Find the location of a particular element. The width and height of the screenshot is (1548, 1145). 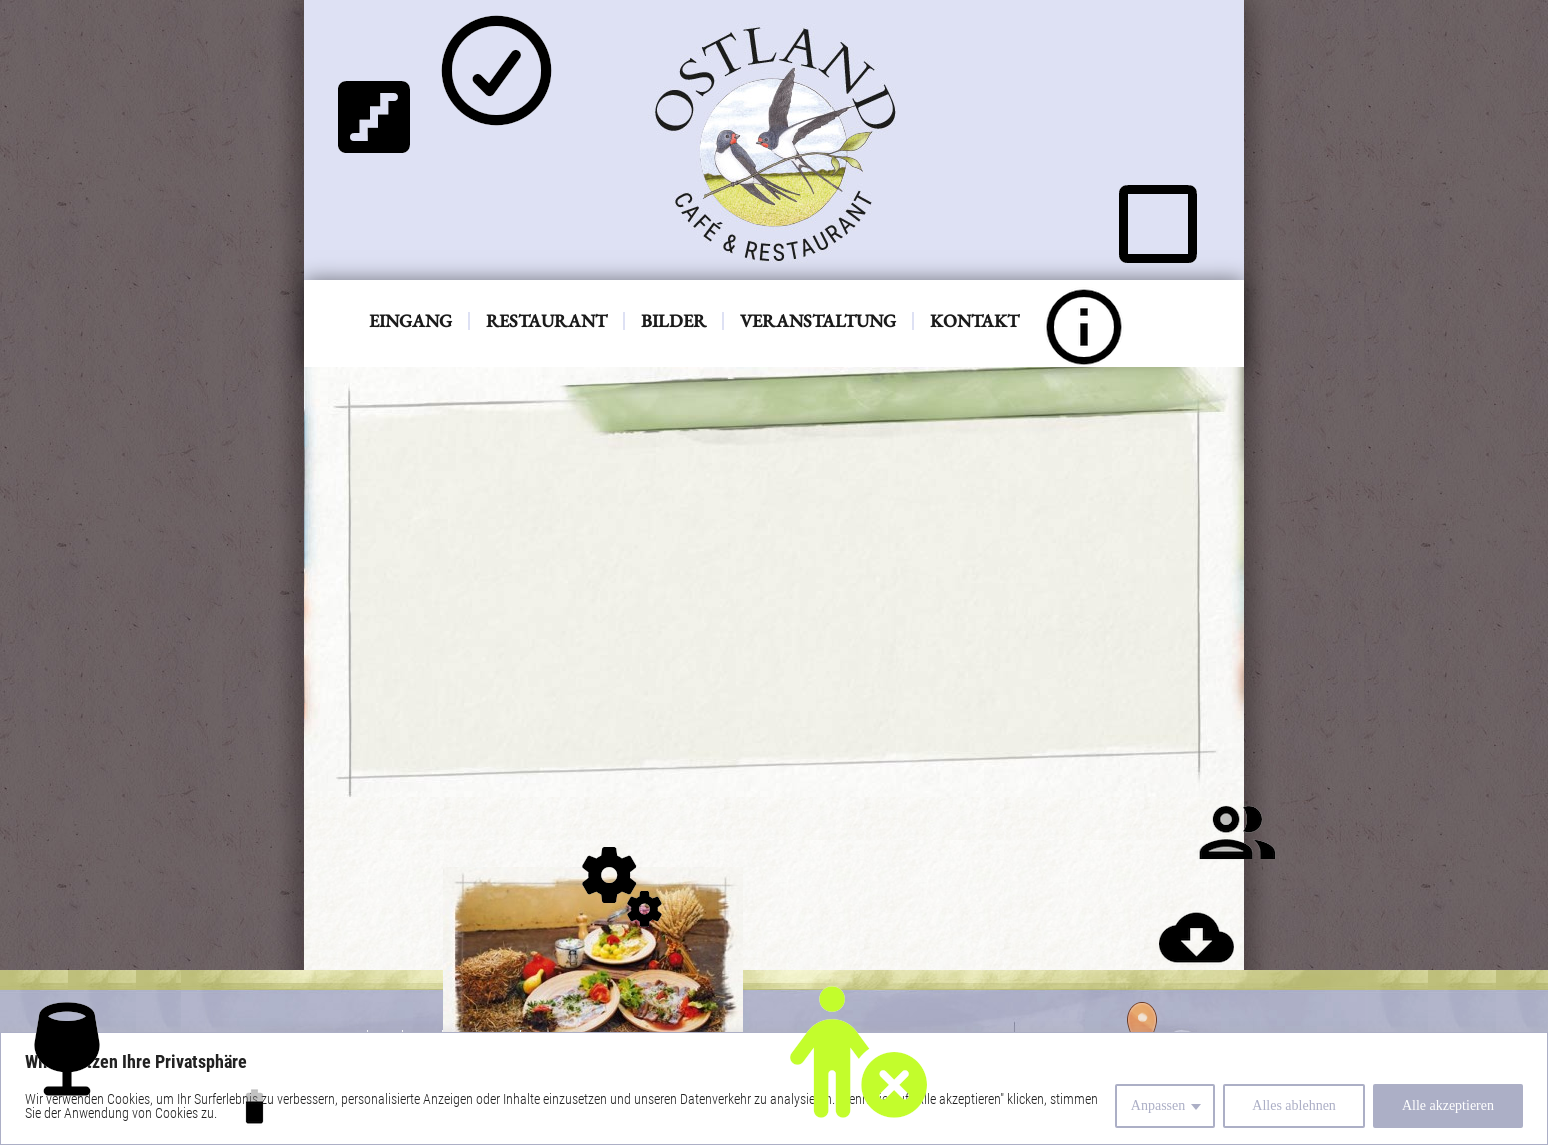

view drink or beverage options is located at coordinates (67, 1049).